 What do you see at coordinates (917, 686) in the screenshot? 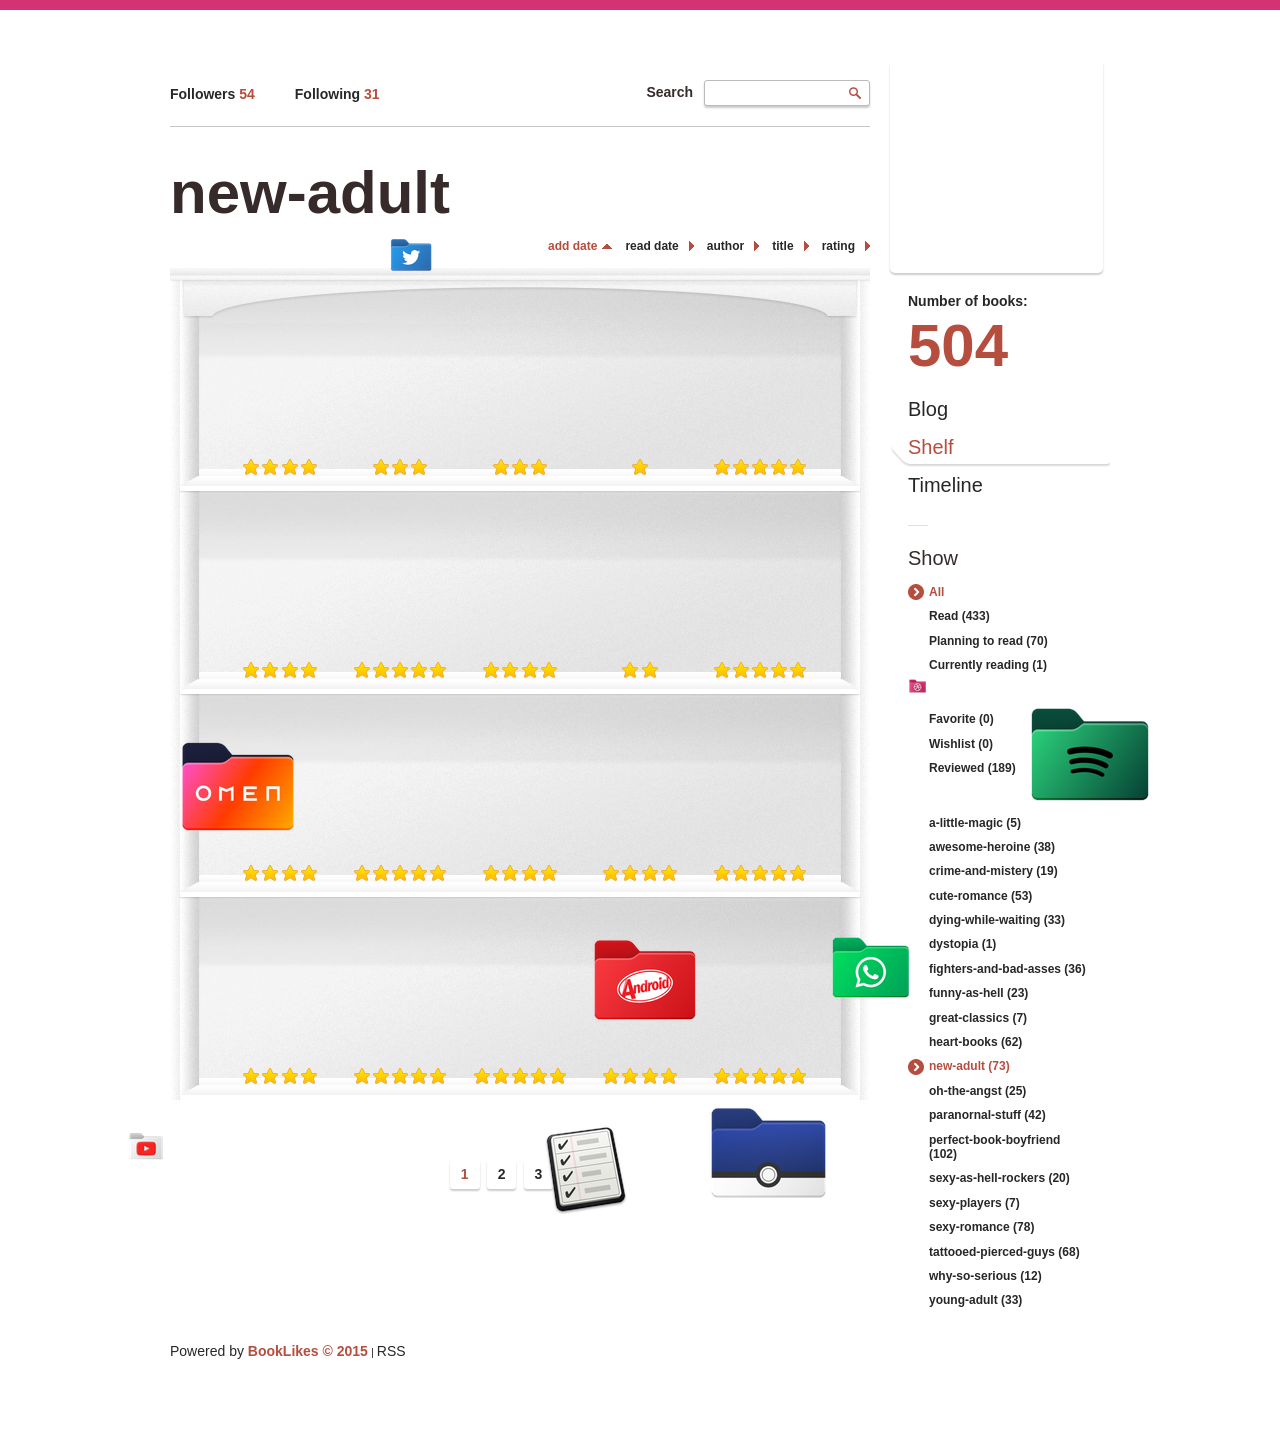
I see `folder containing Dribbble design assets` at bounding box center [917, 686].